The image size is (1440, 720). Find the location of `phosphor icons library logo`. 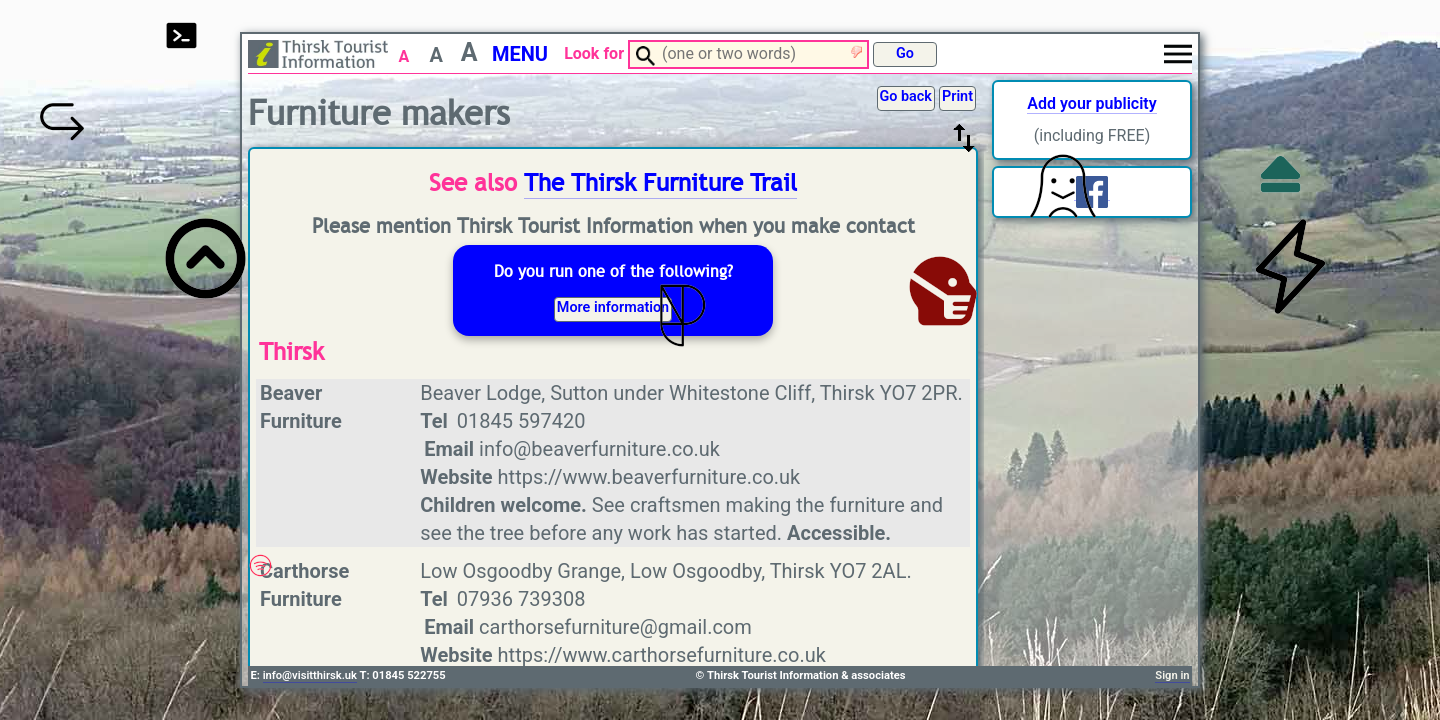

phosphor icons library logo is located at coordinates (678, 312).